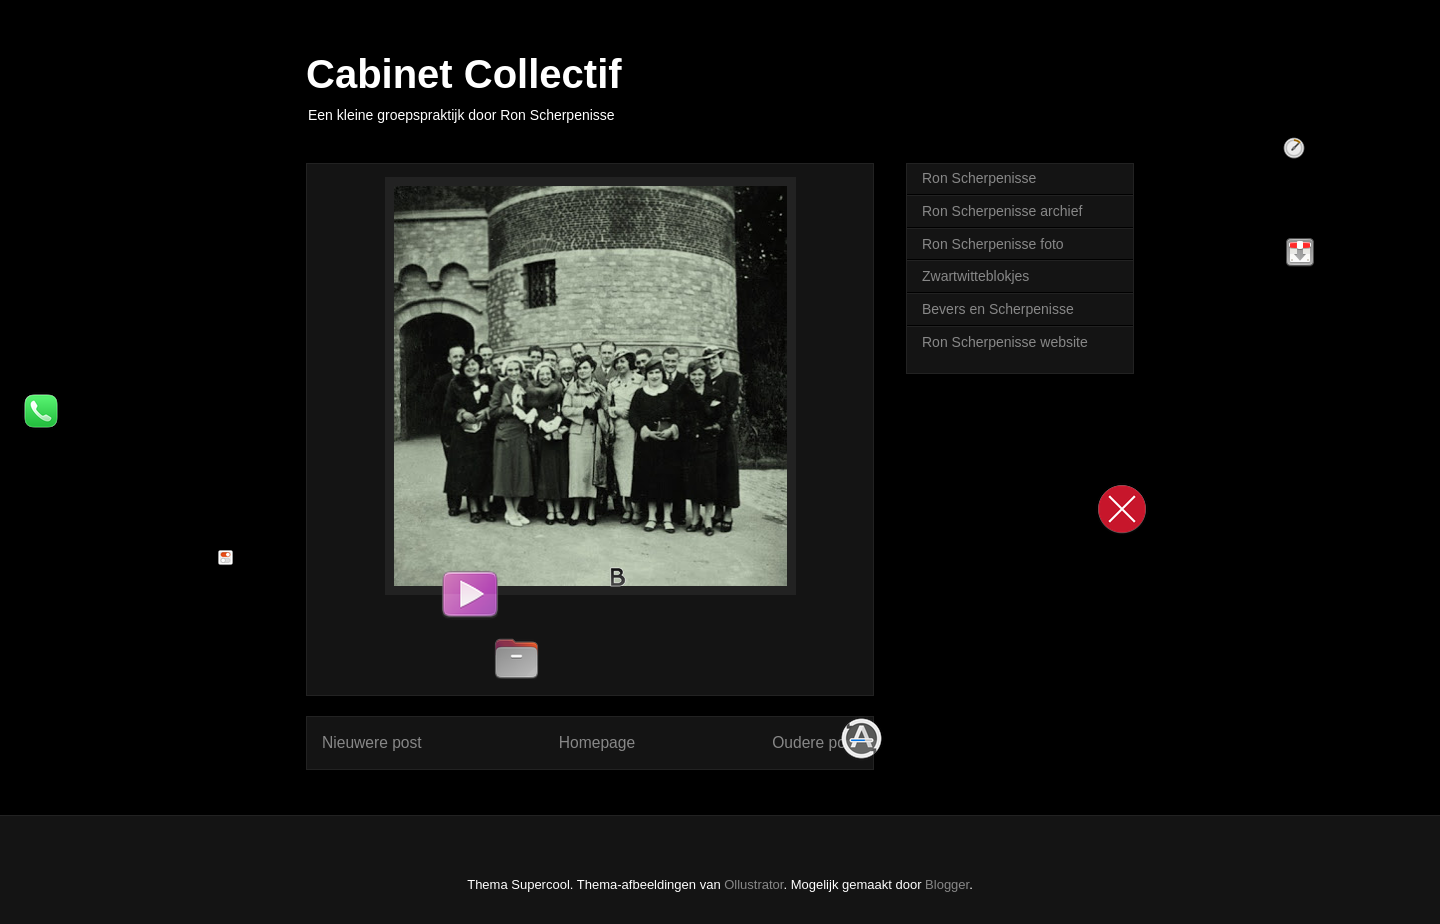  I want to click on open the phone app to make a call, so click(41, 411).